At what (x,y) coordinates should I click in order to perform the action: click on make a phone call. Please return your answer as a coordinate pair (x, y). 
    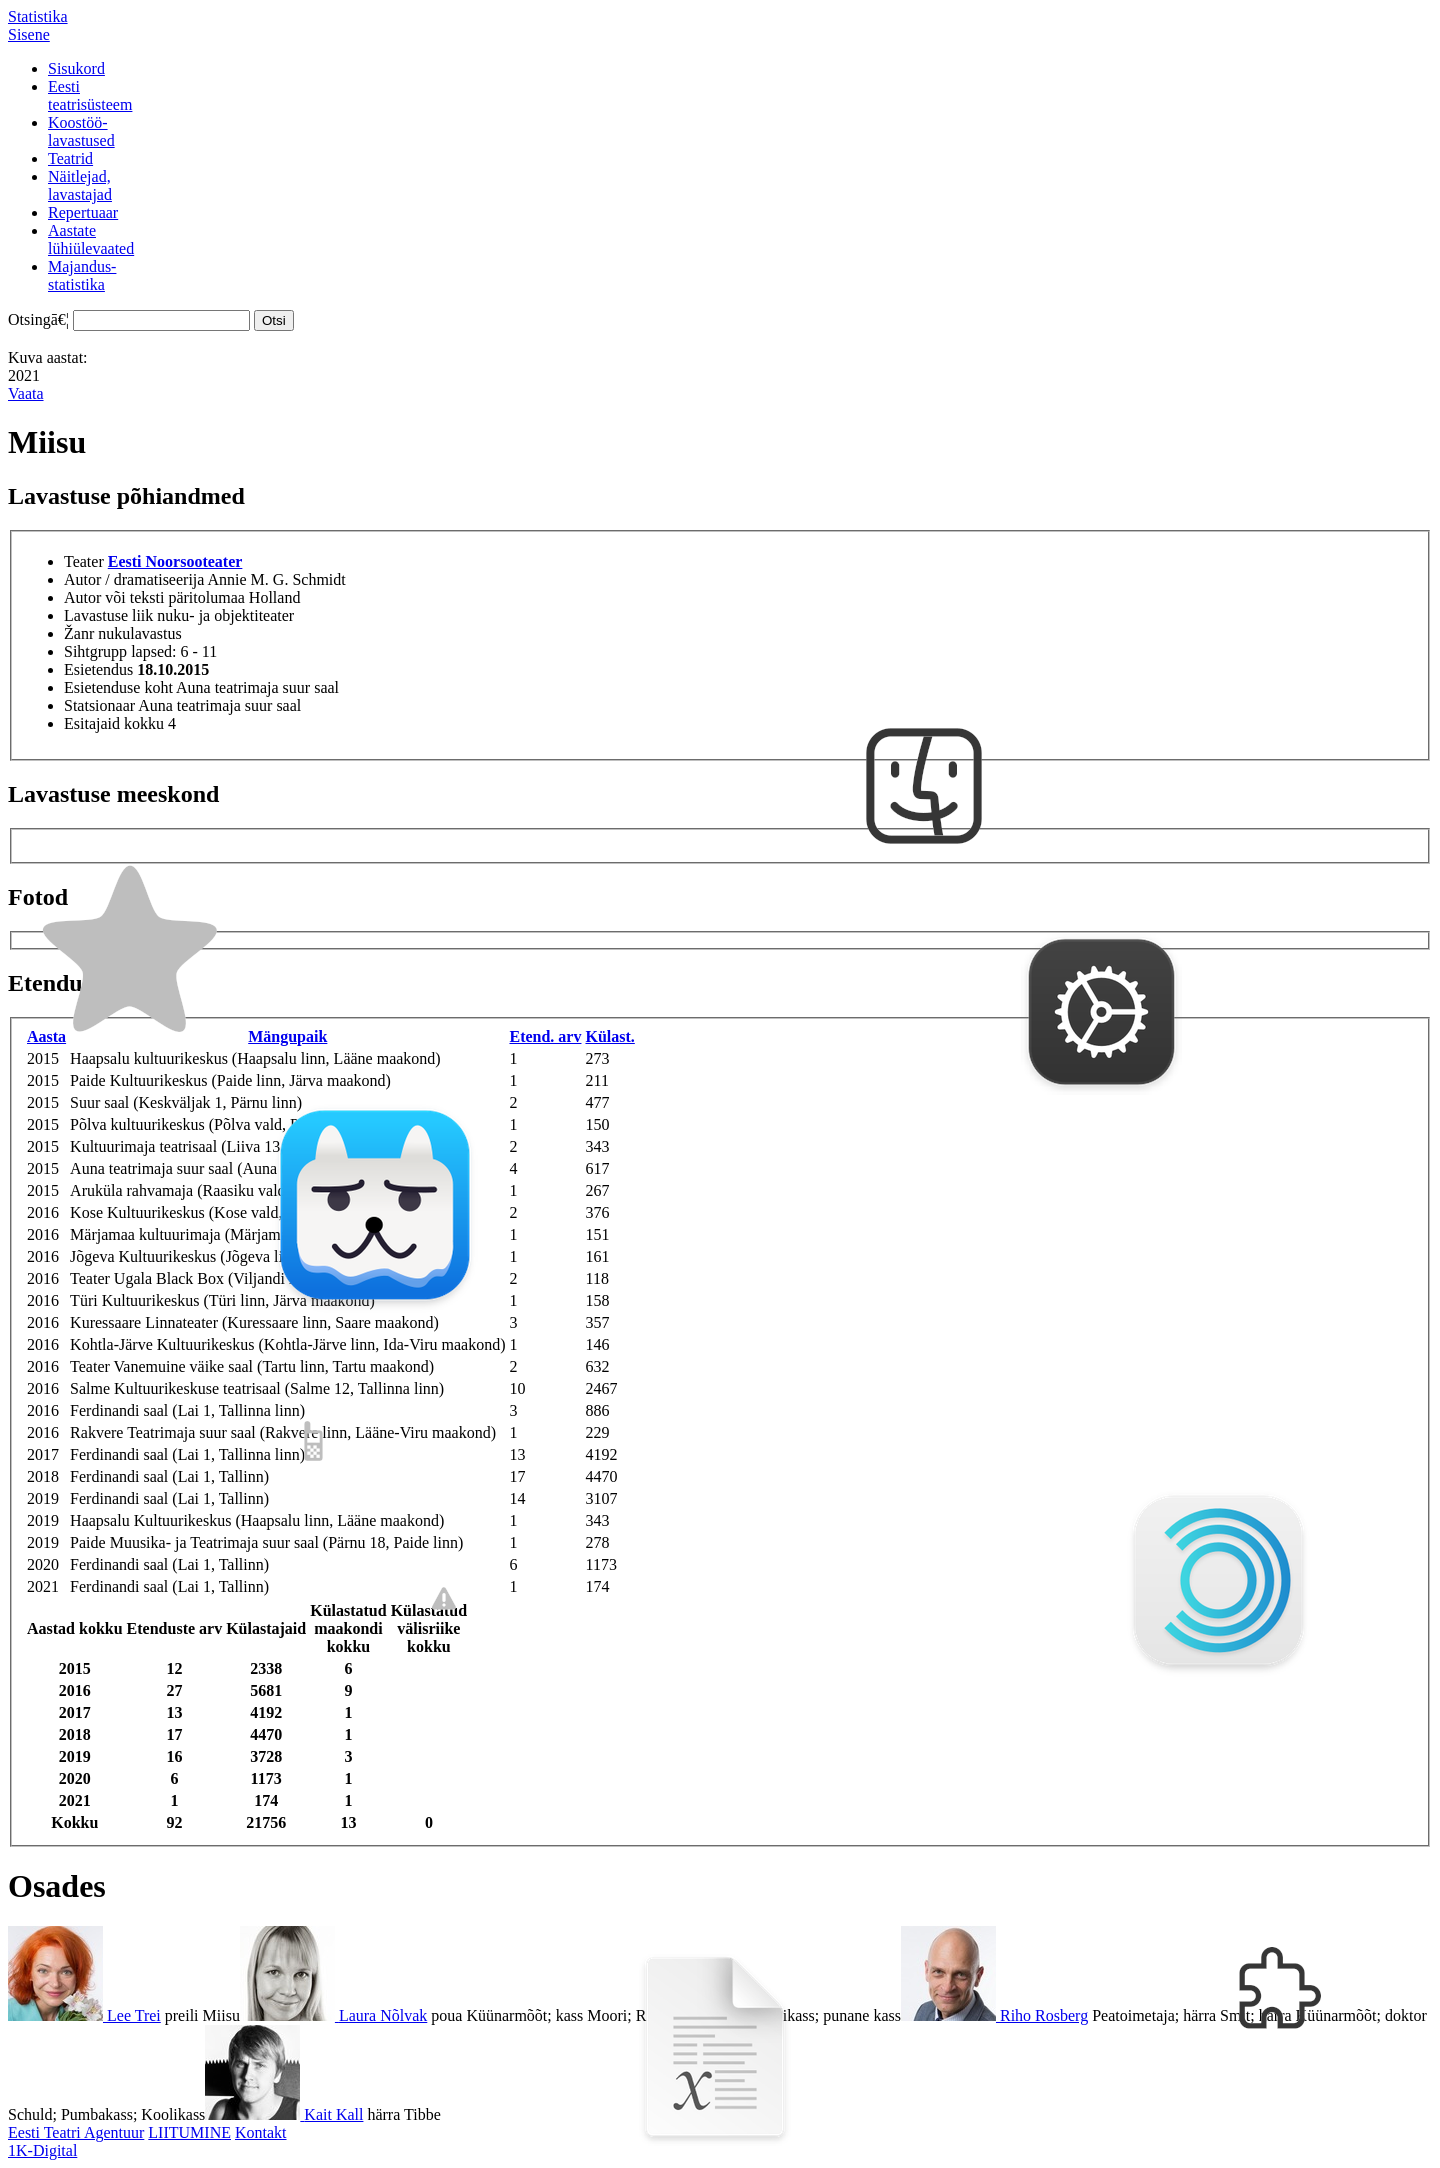
    Looking at the image, I should click on (313, 1442).